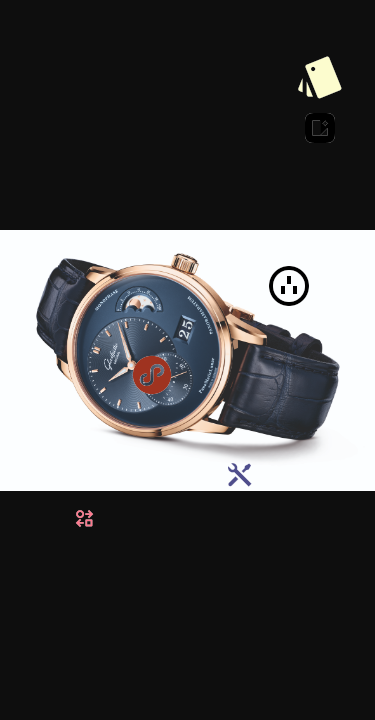 The width and height of the screenshot is (375, 720). What do you see at coordinates (319, 77) in the screenshot?
I see `access pantone color matching tools` at bounding box center [319, 77].